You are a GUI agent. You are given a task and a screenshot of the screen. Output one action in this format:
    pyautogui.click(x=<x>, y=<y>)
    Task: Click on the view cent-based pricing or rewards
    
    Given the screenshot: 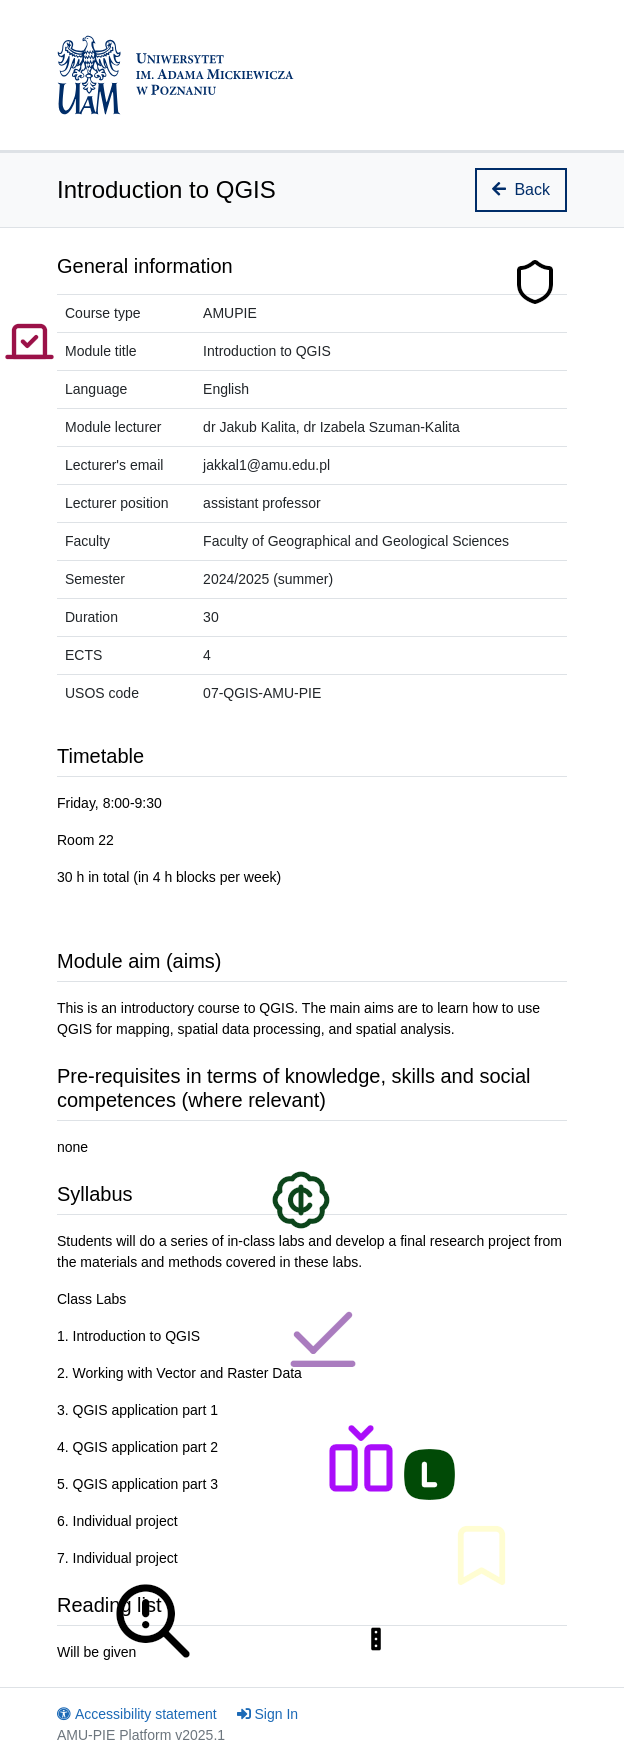 What is the action you would take?
    pyautogui.click(x=301, y=1200)
    